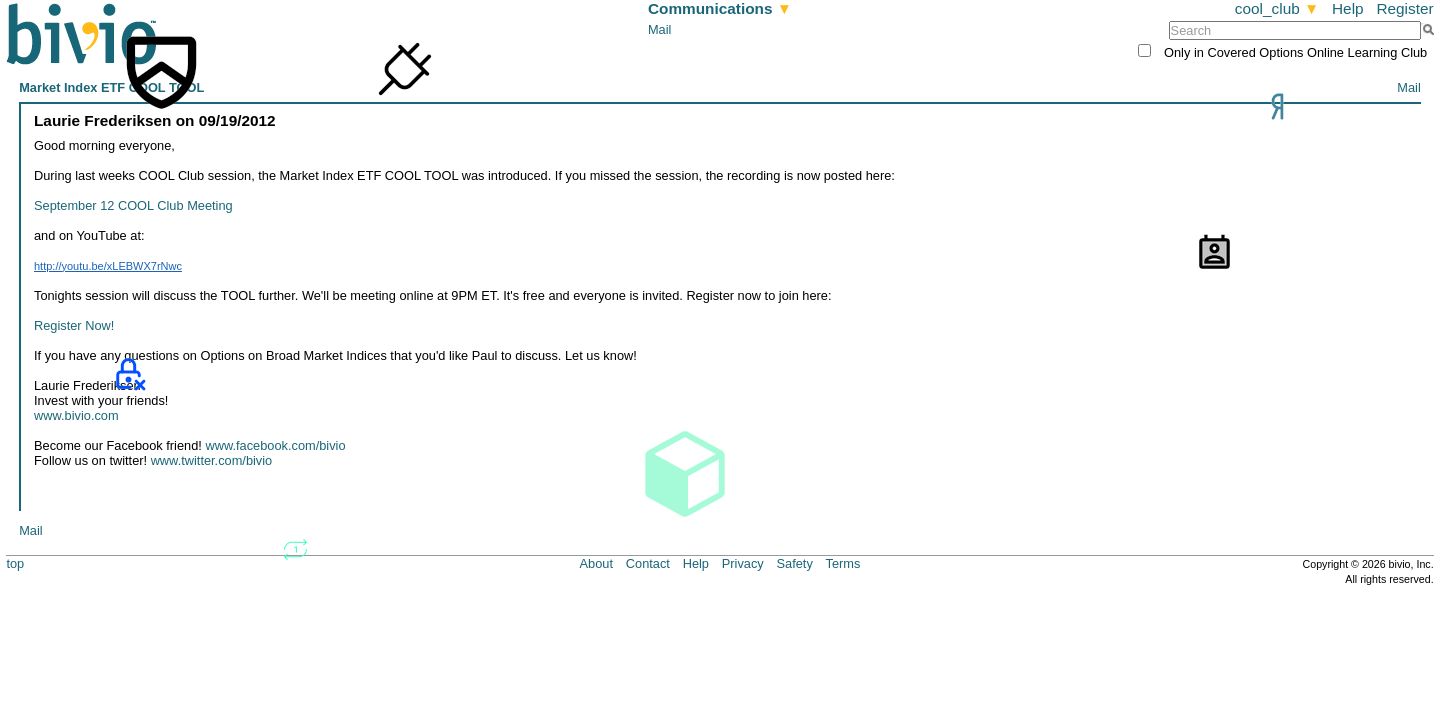 The width and height of the screenshot is (1440, 720). What do you see at coordinates (295, 549) in the screenshot?
I see `repeat current track once` at bounding box center [295, 549].